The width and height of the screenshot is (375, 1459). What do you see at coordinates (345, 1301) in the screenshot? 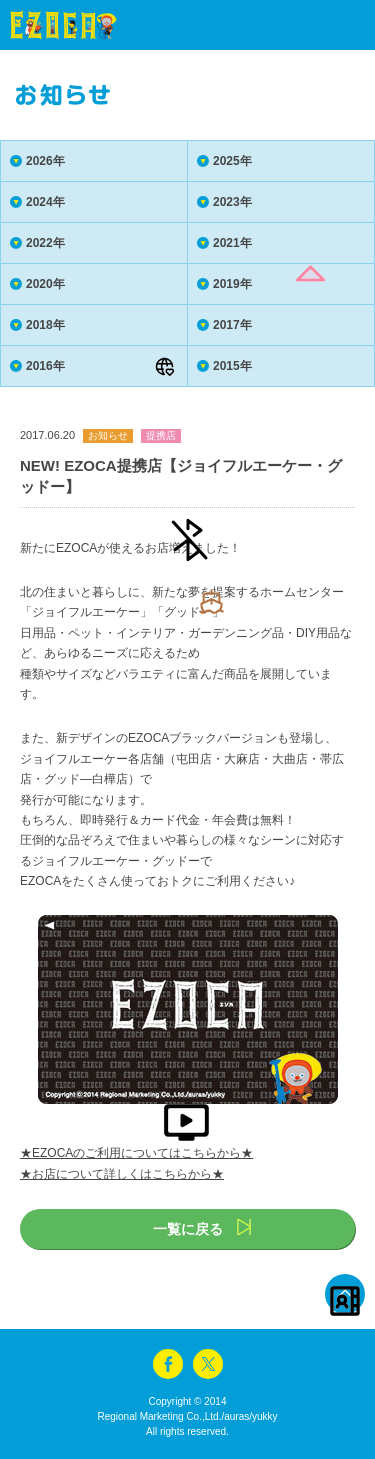
I see `open your contacts or address book` at bounding box center [345, 1301].